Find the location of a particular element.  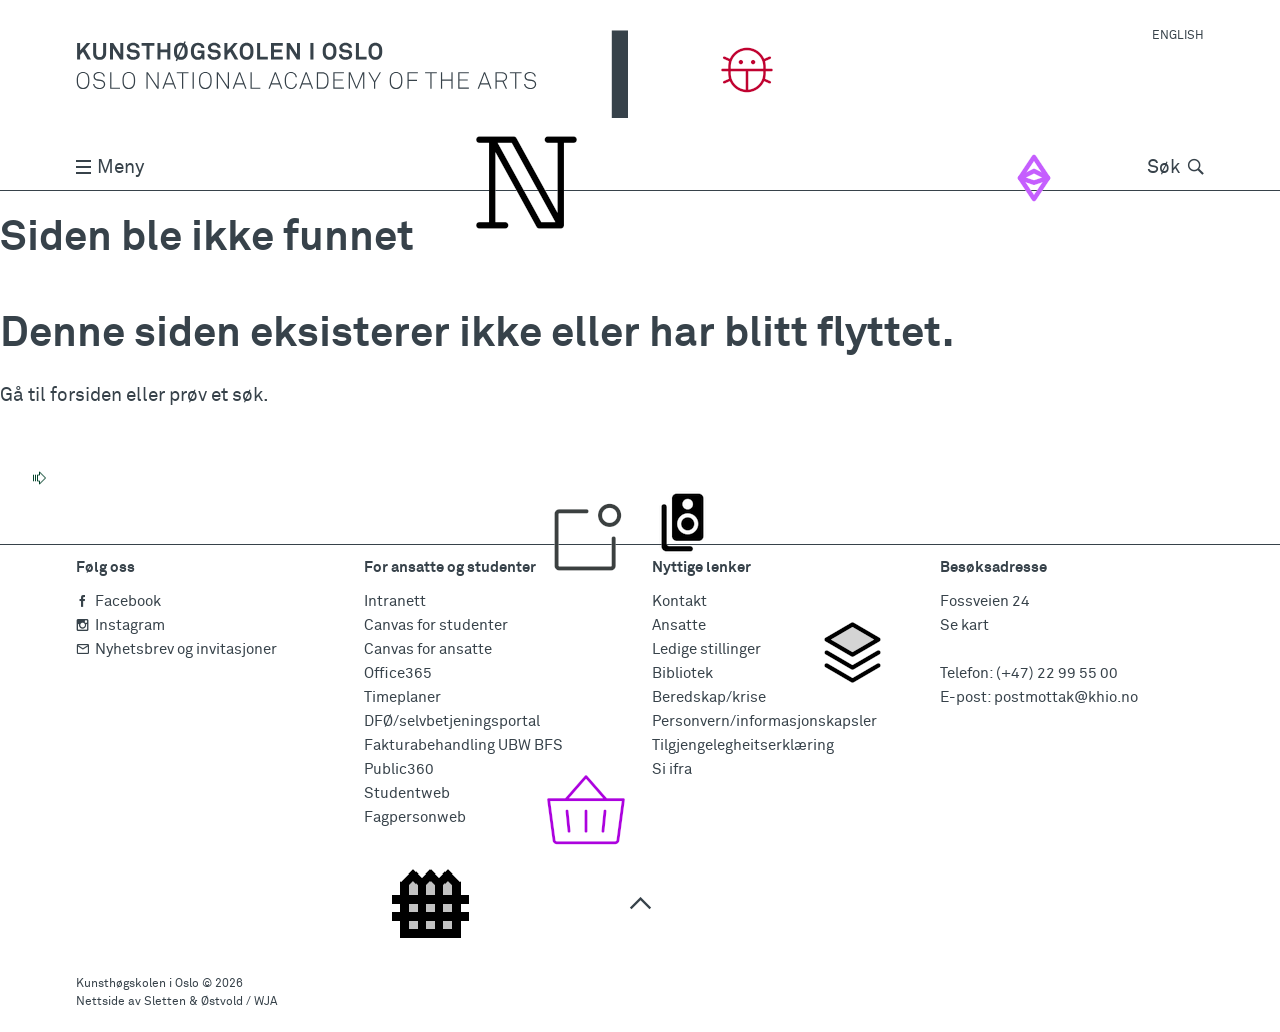

view your shopping basket is located at coordinates (586, 814).